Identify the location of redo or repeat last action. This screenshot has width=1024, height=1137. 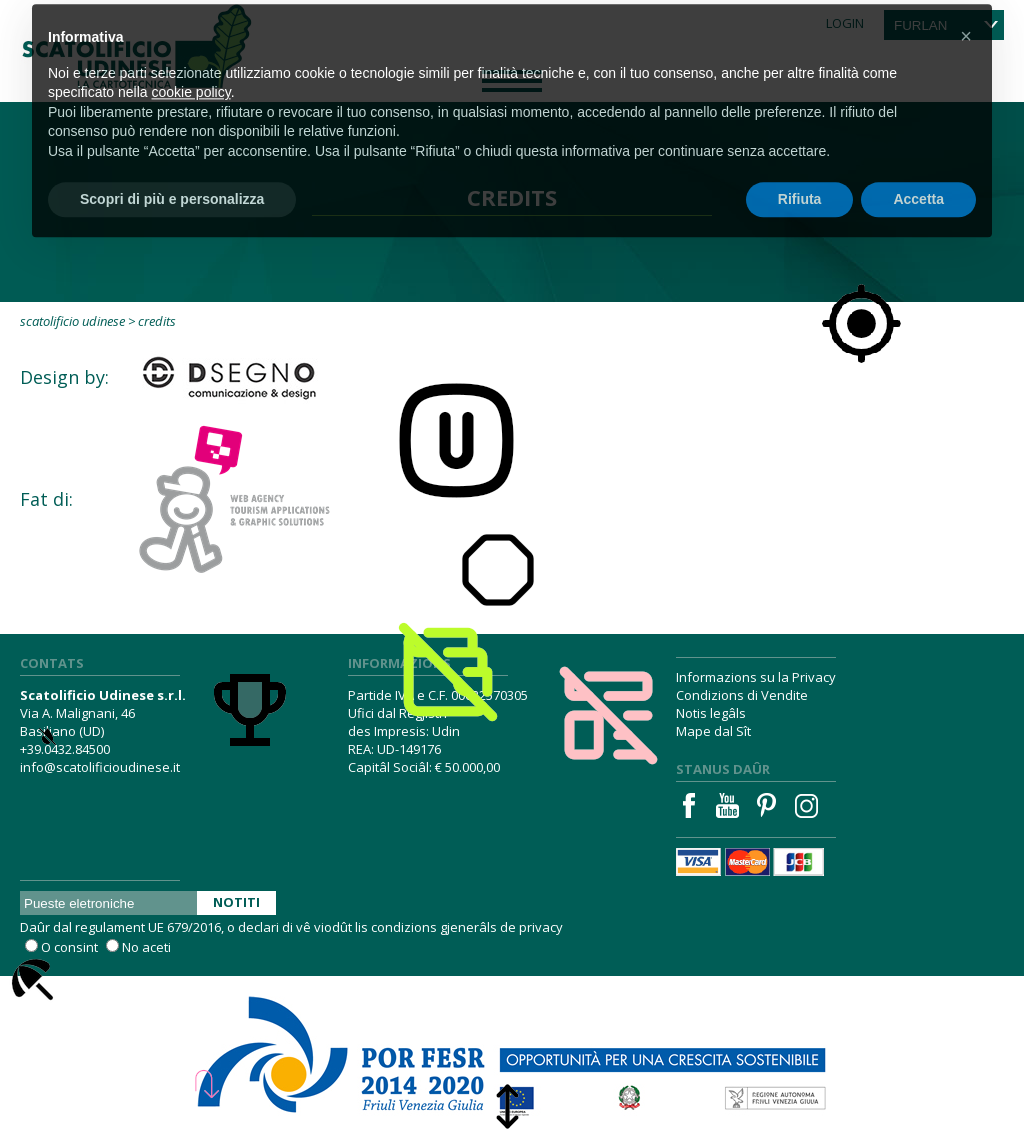
(206, 1084).